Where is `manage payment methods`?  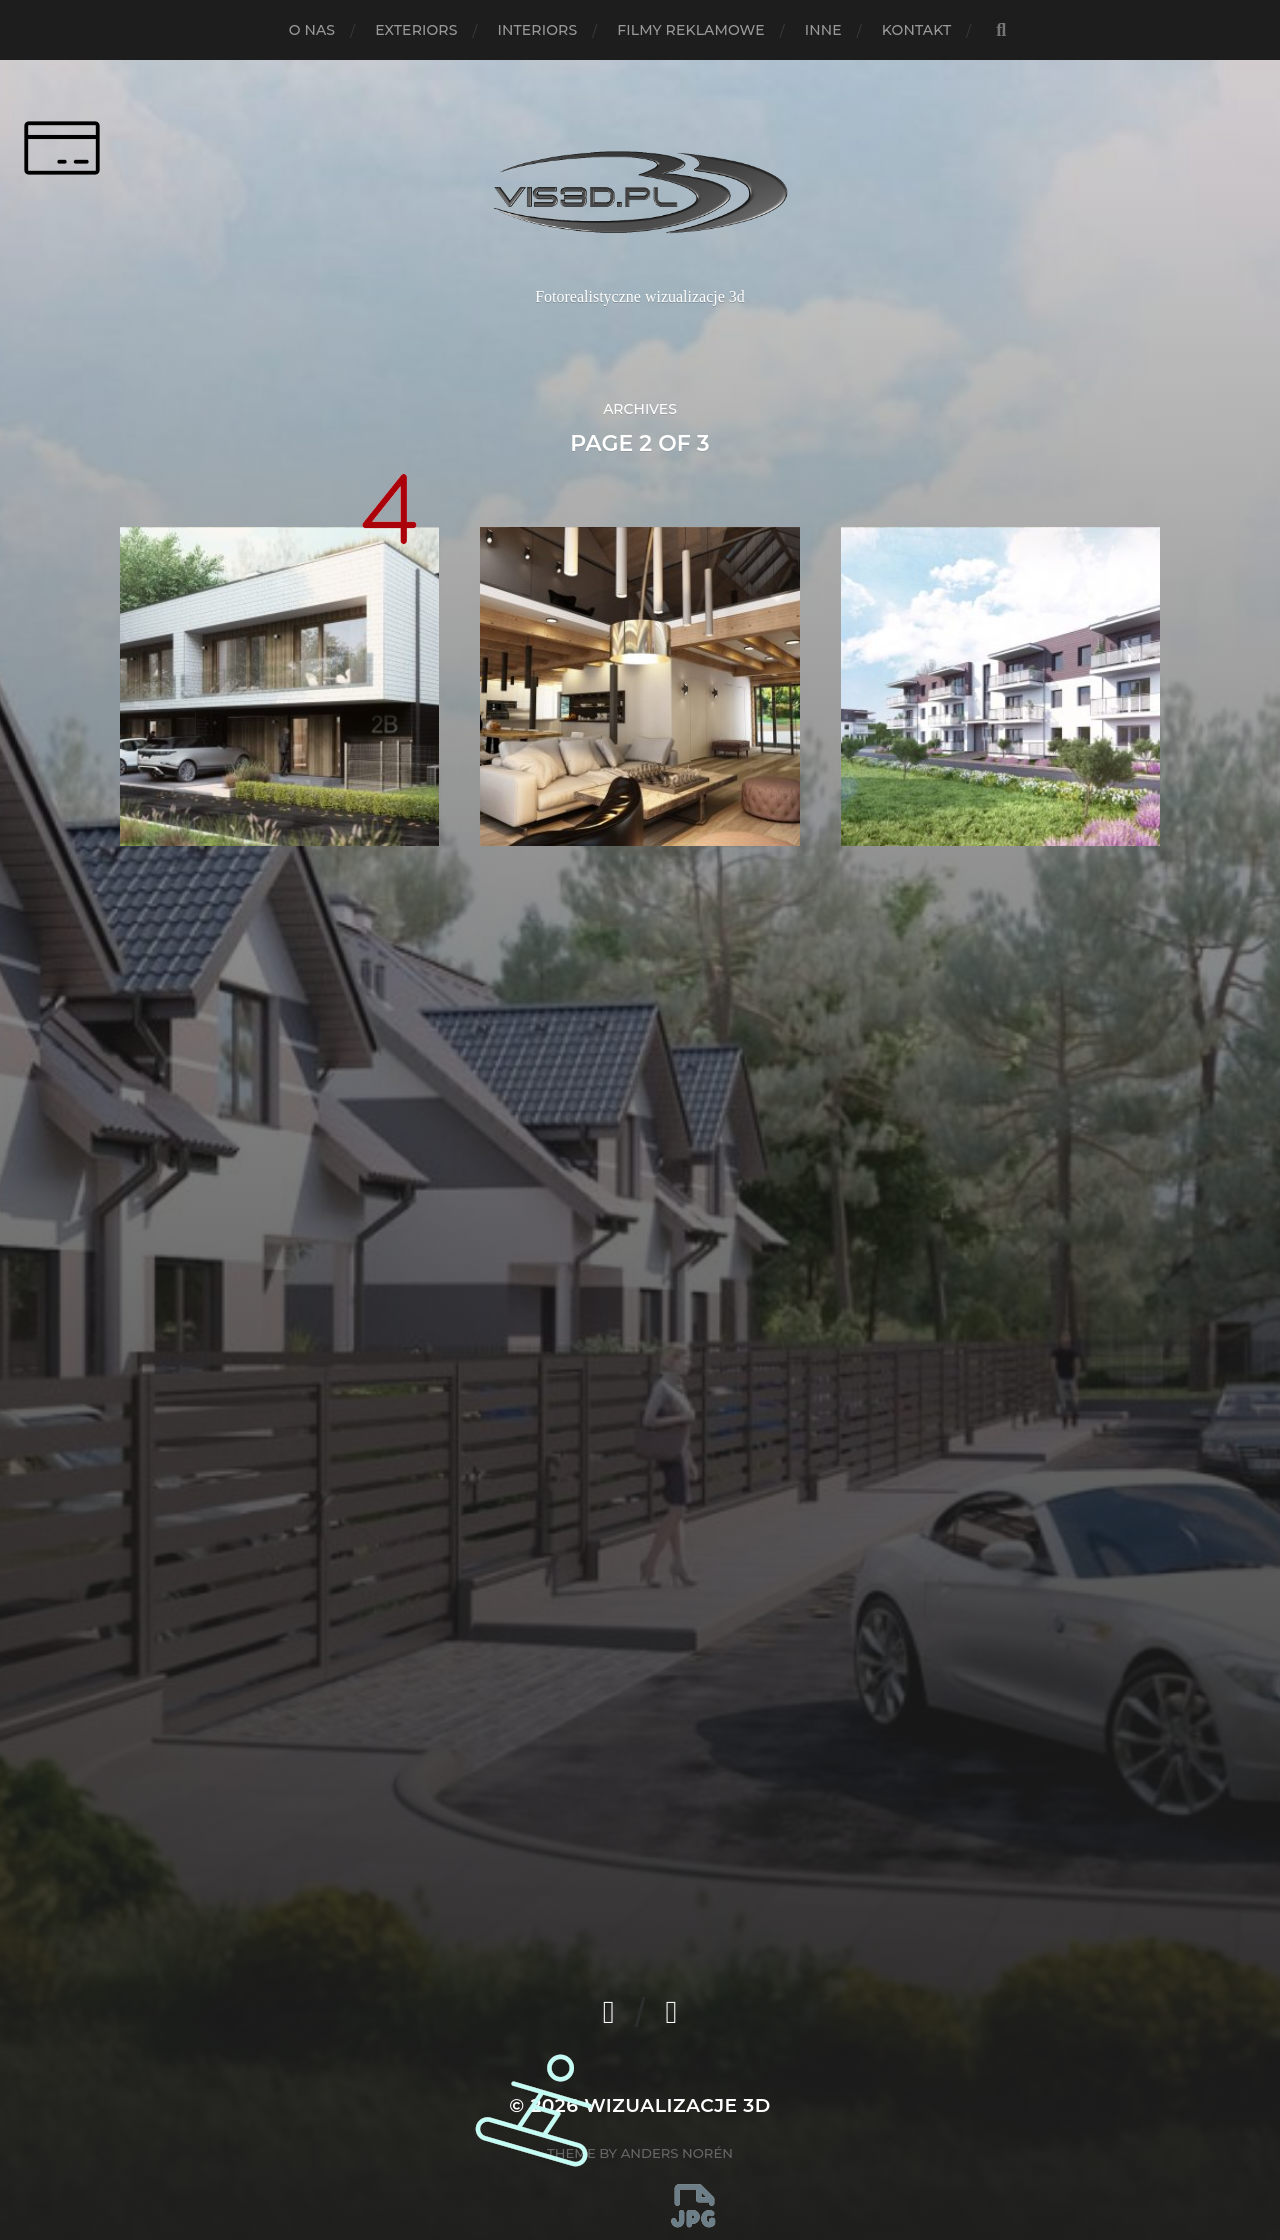
manage payment methods is located at coordinates (62, 148).